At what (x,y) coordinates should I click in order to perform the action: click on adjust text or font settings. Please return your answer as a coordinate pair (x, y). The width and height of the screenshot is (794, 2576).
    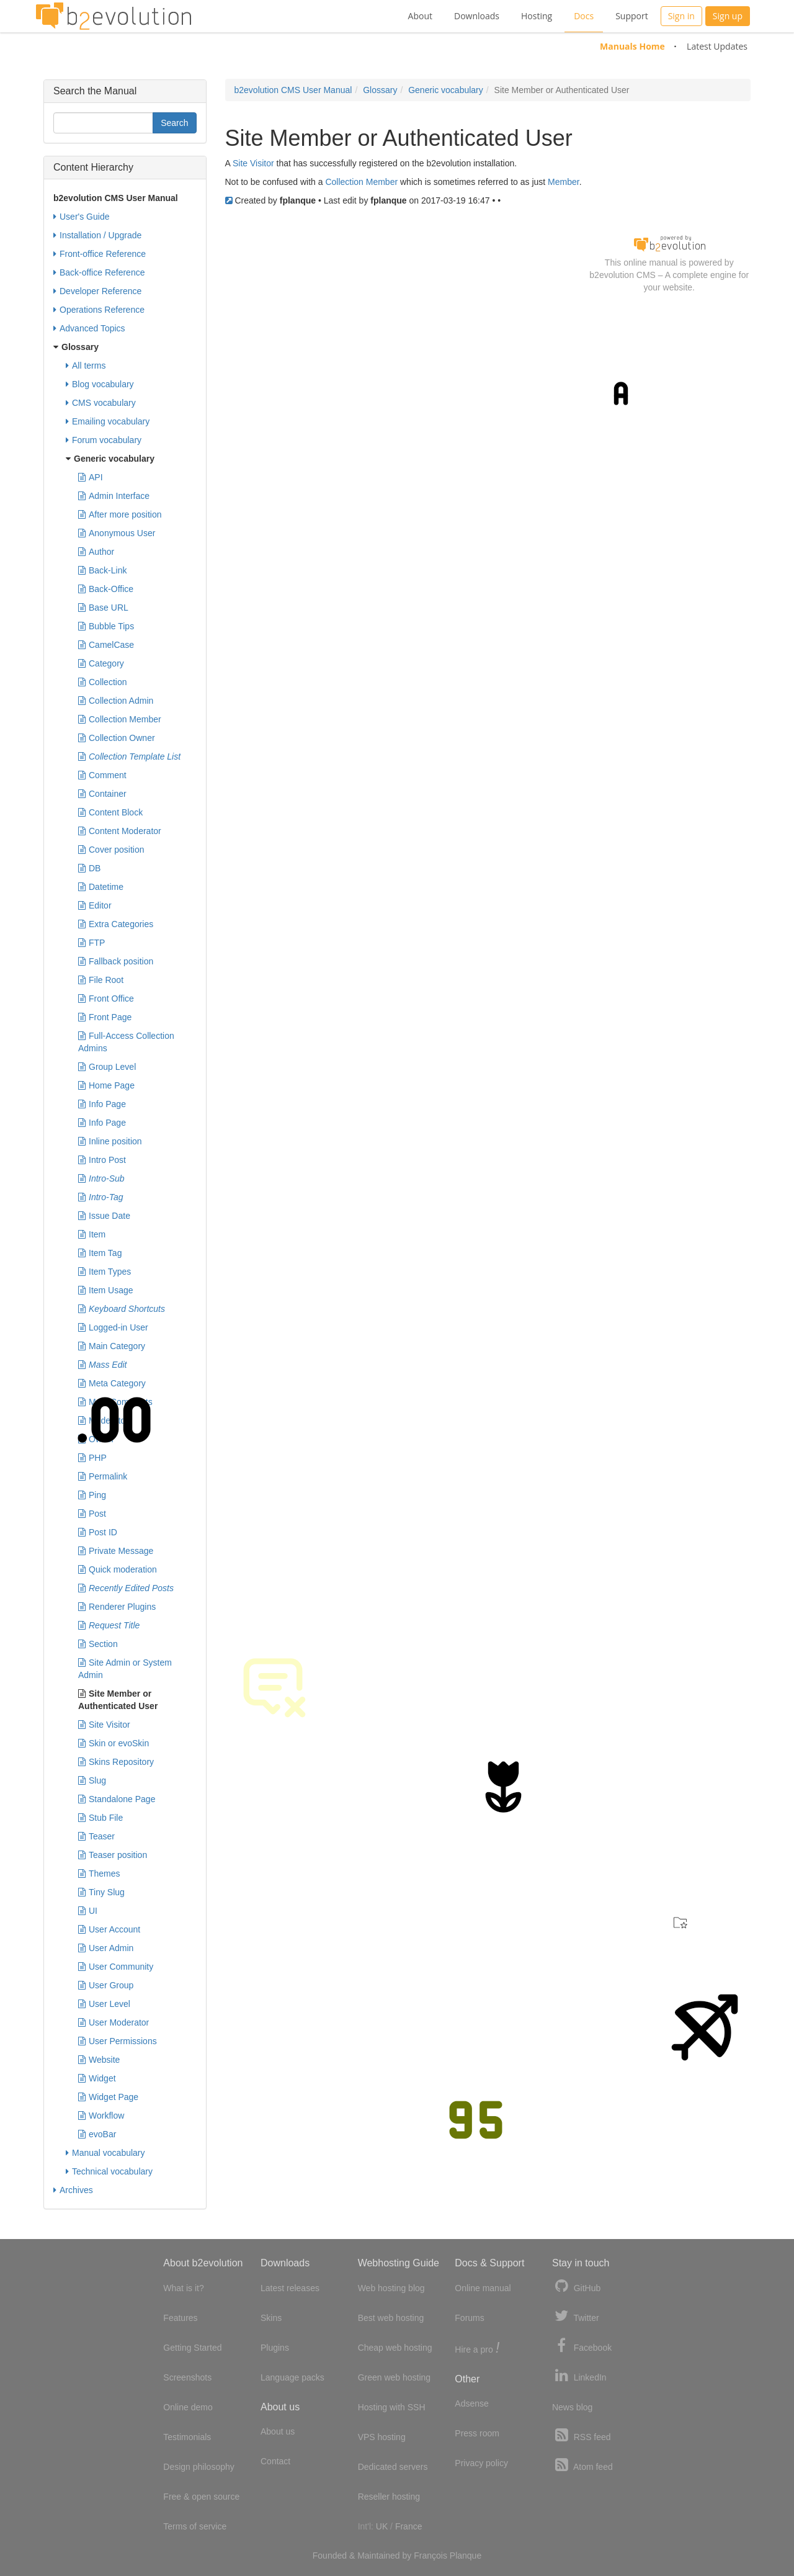
    Looking at the image, I should click on (621, 393).